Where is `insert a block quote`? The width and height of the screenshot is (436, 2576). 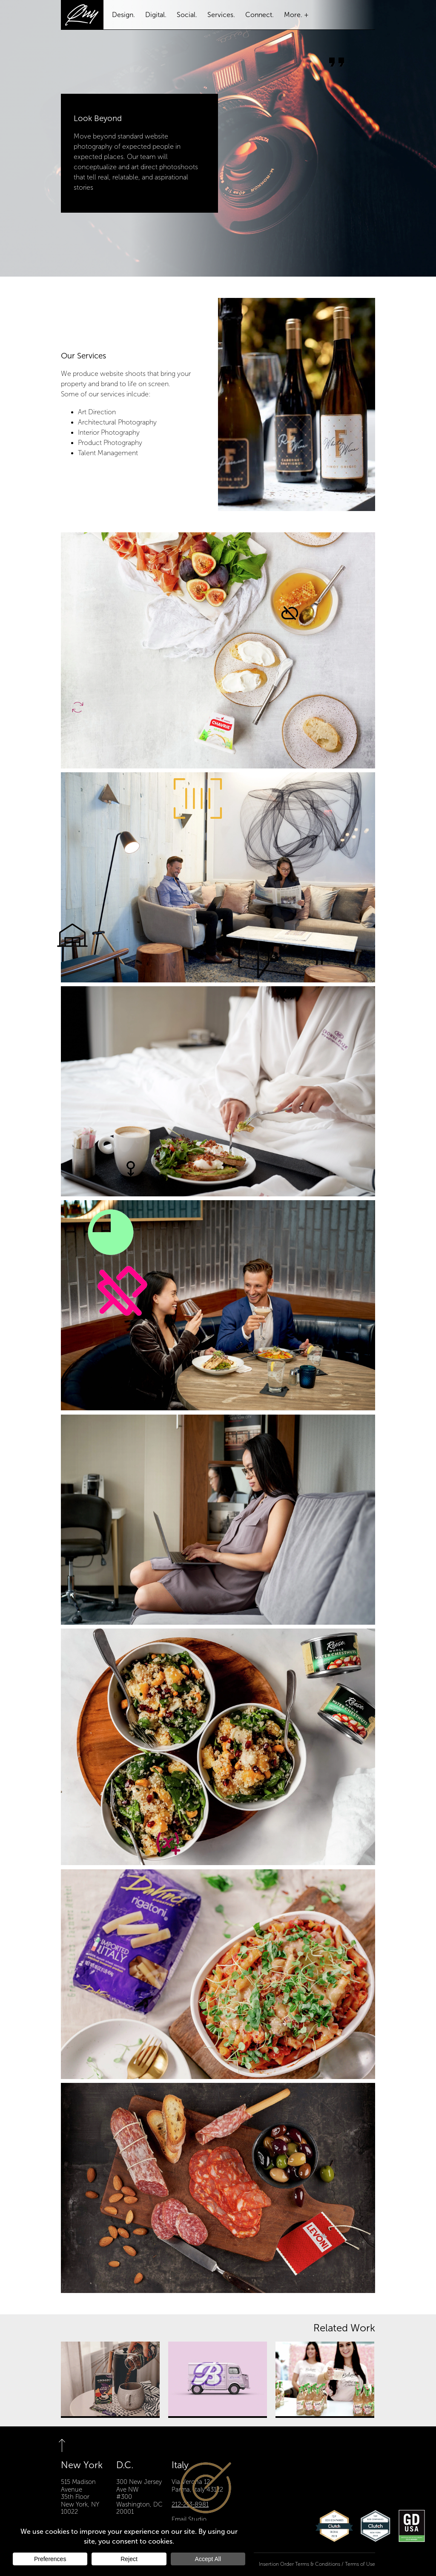 insert a block quote is located at coordinates (336, 62).